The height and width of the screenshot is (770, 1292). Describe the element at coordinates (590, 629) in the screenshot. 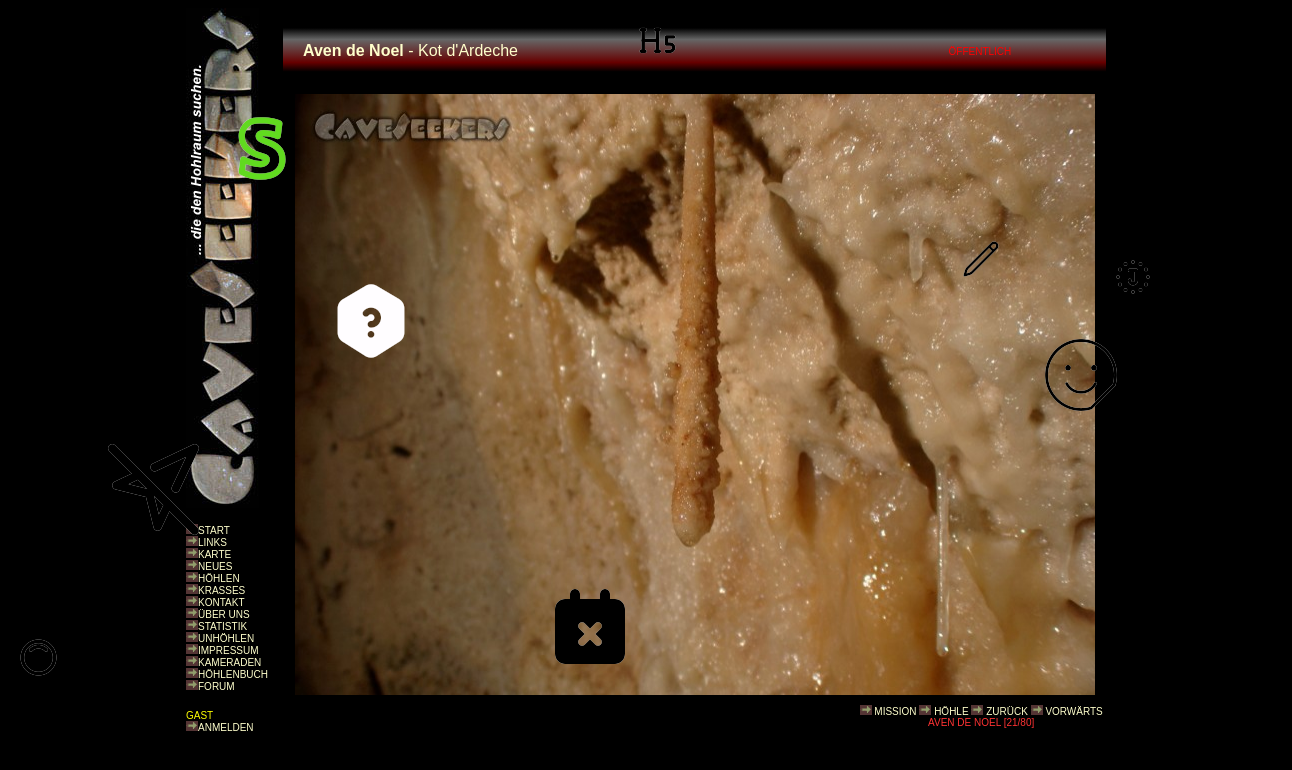

I see `cancel or remove a scheduled event` at that location.